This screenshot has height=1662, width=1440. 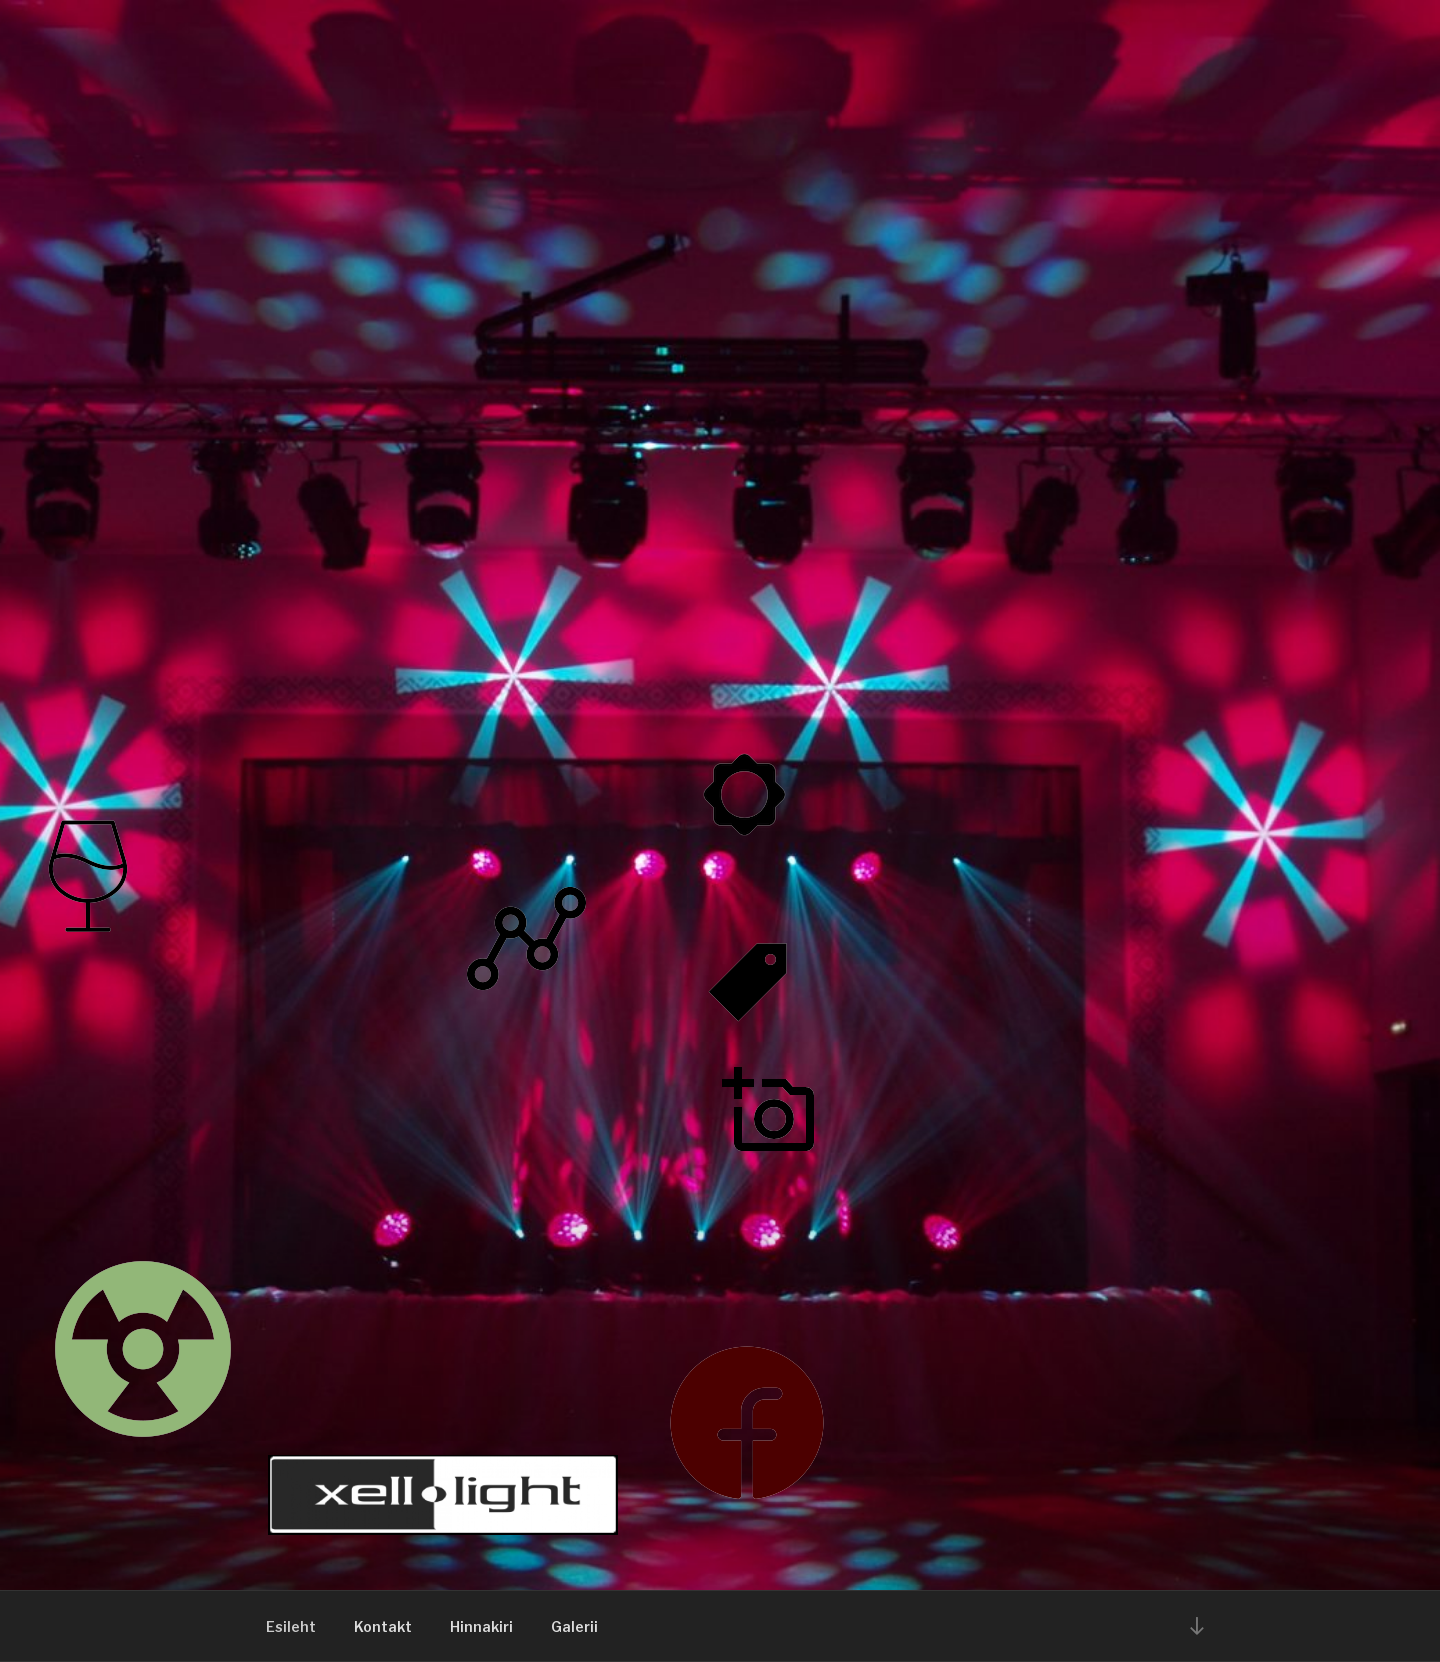 I want to click on view or apply tags to an item, so click(x=749, y=981).